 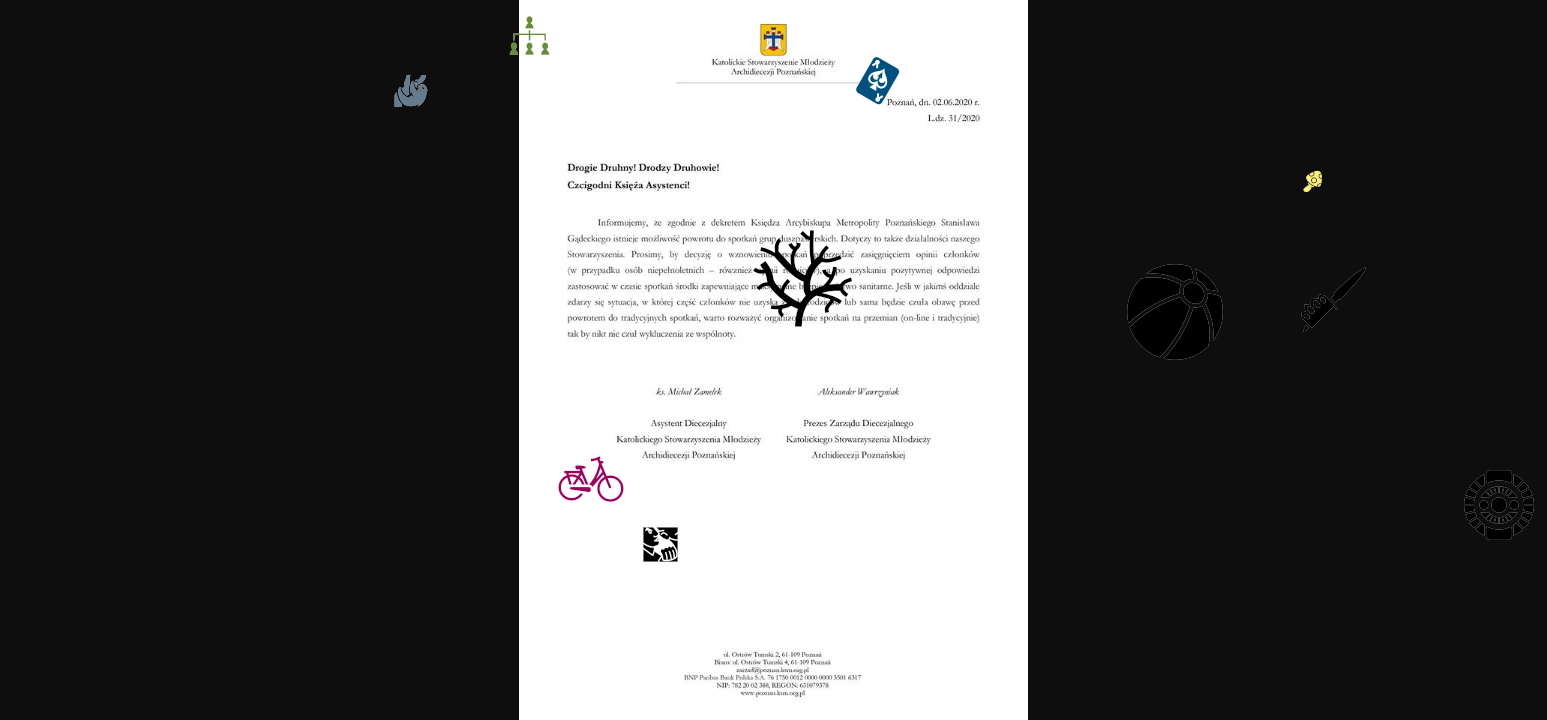 I want to click on access beach or summer-themed games, so click(x=1175, y=312).